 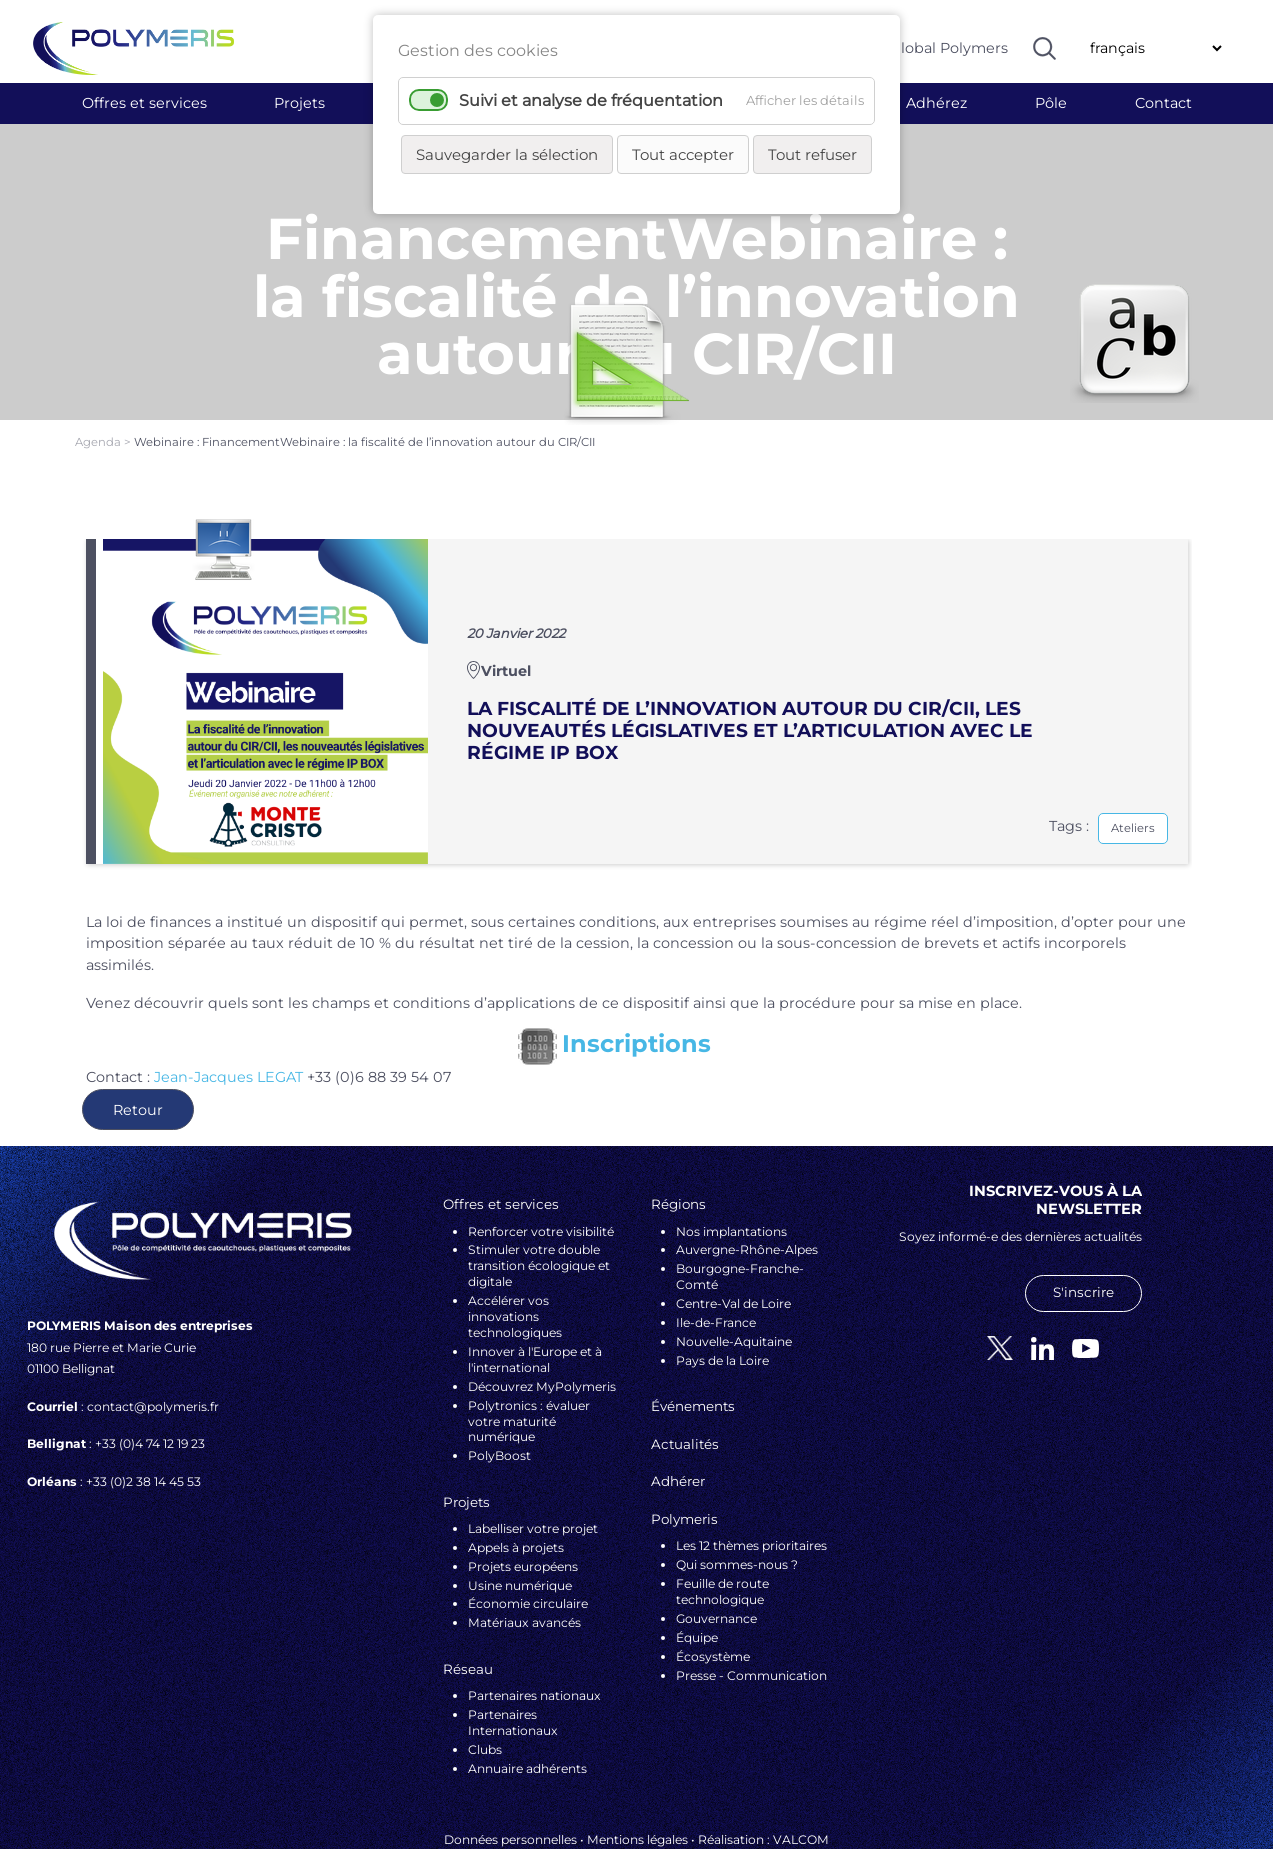 I want to click on indicates a system error or computer malfunction, so click(x=223, y=550).